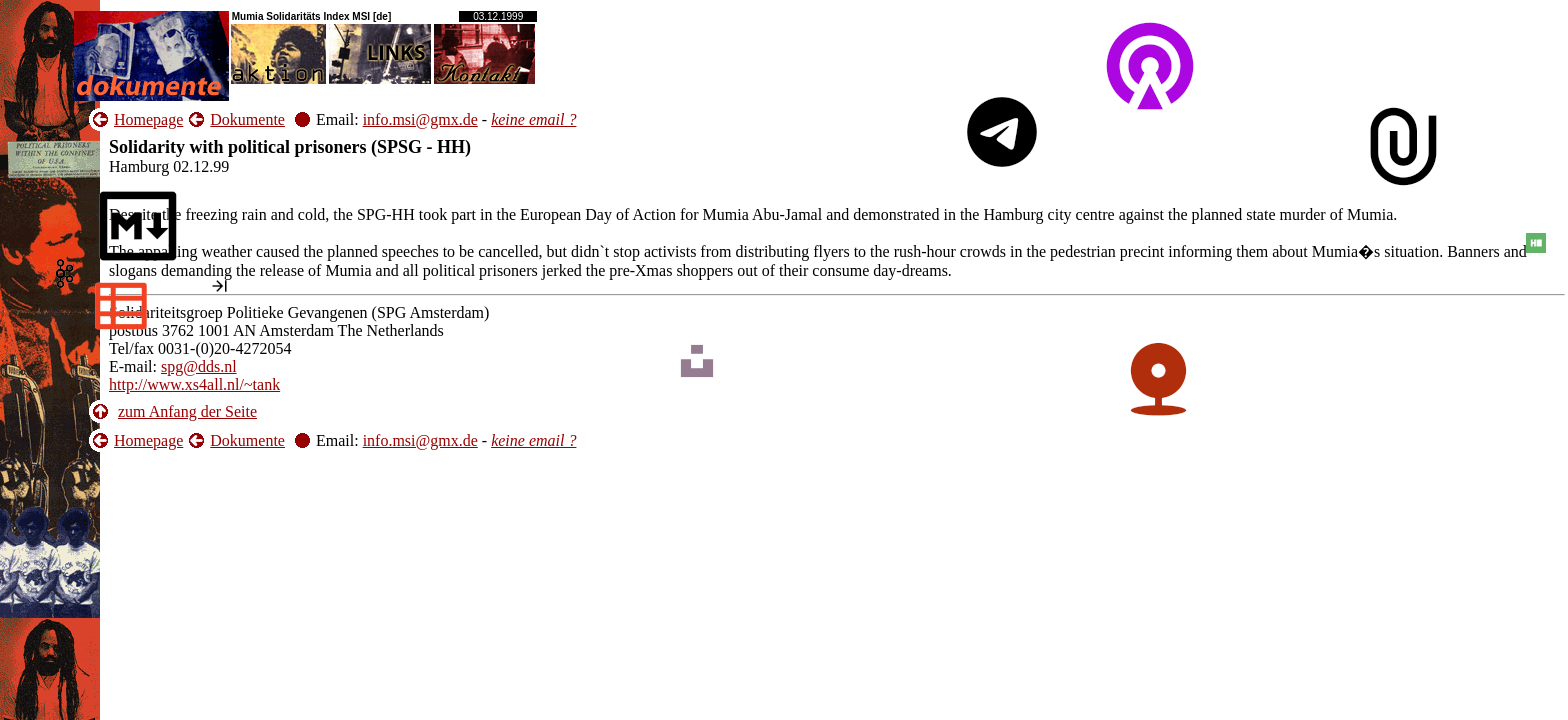 The width and height of the screenshot is (1568, 720). What do you see at coordinates (220, 286) in the screenshot?
I see `collapse panel to the right` at bounding box center [220, 286].